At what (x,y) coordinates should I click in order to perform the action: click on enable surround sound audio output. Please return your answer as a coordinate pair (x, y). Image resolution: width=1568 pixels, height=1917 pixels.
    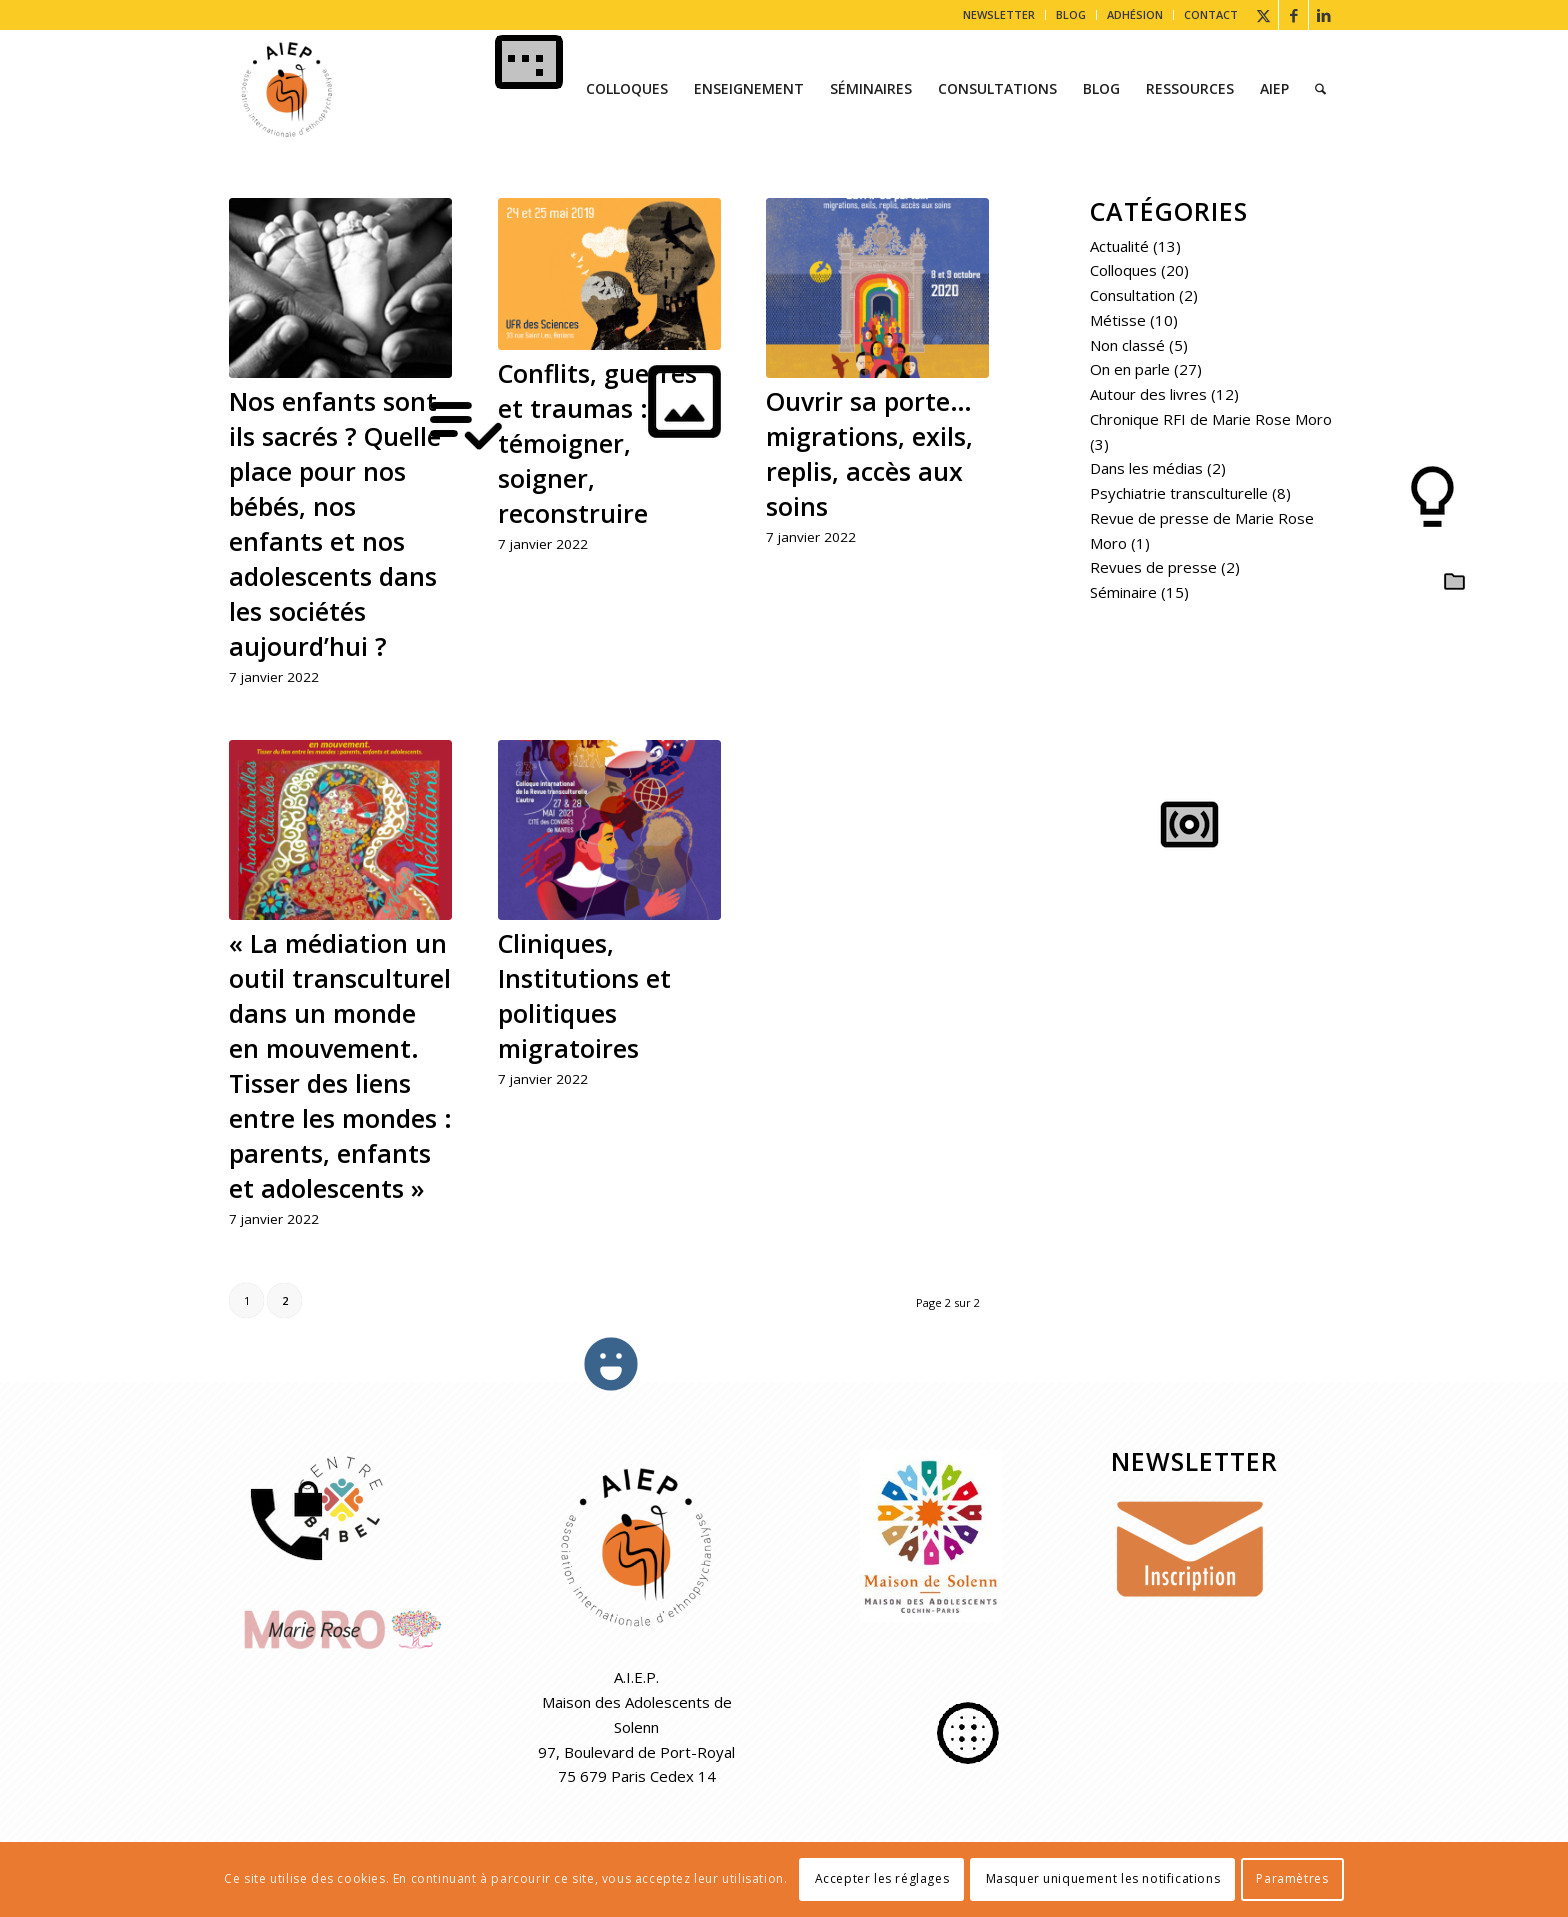
    Looking at the image, I should click on (1189, 824).